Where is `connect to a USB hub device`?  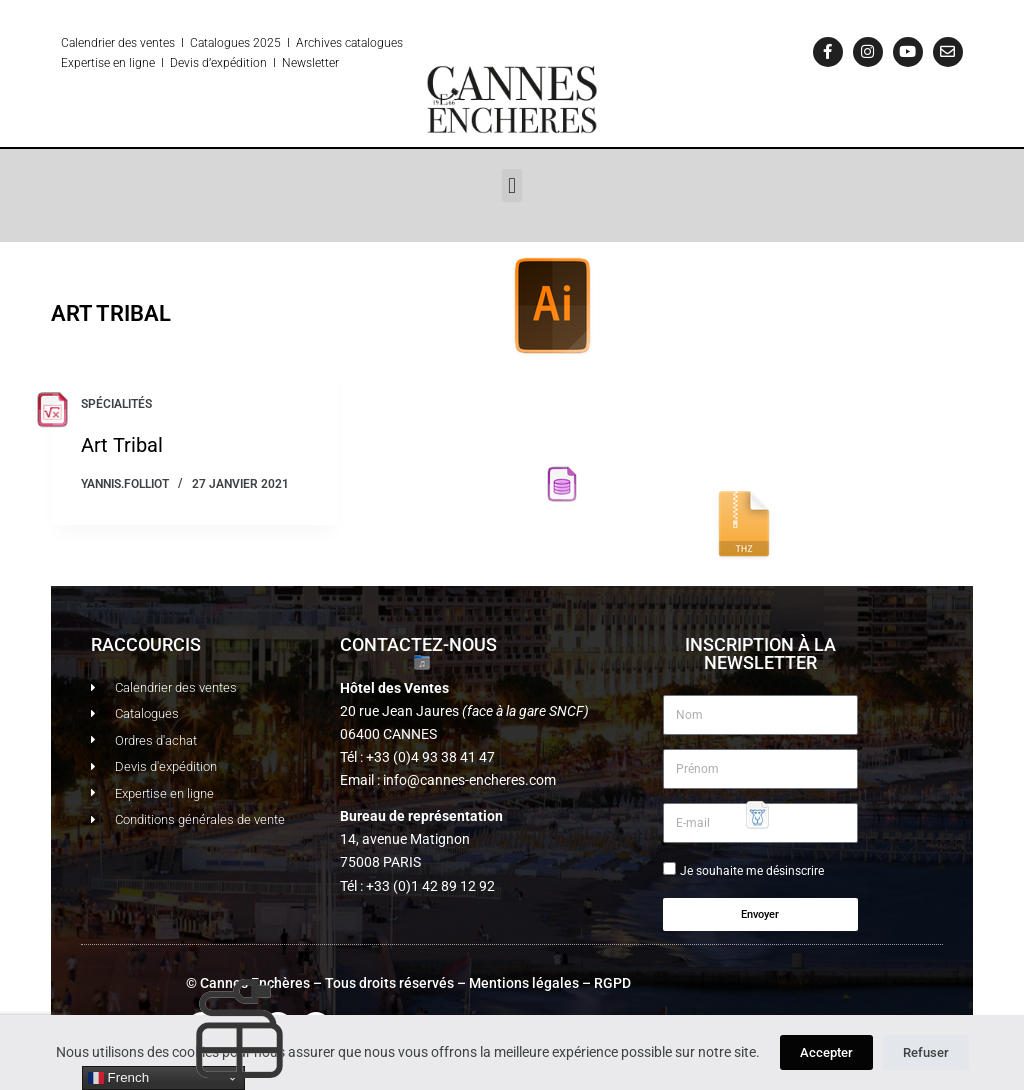
connect to a USB hub device is located at coordinates (239, 1028).